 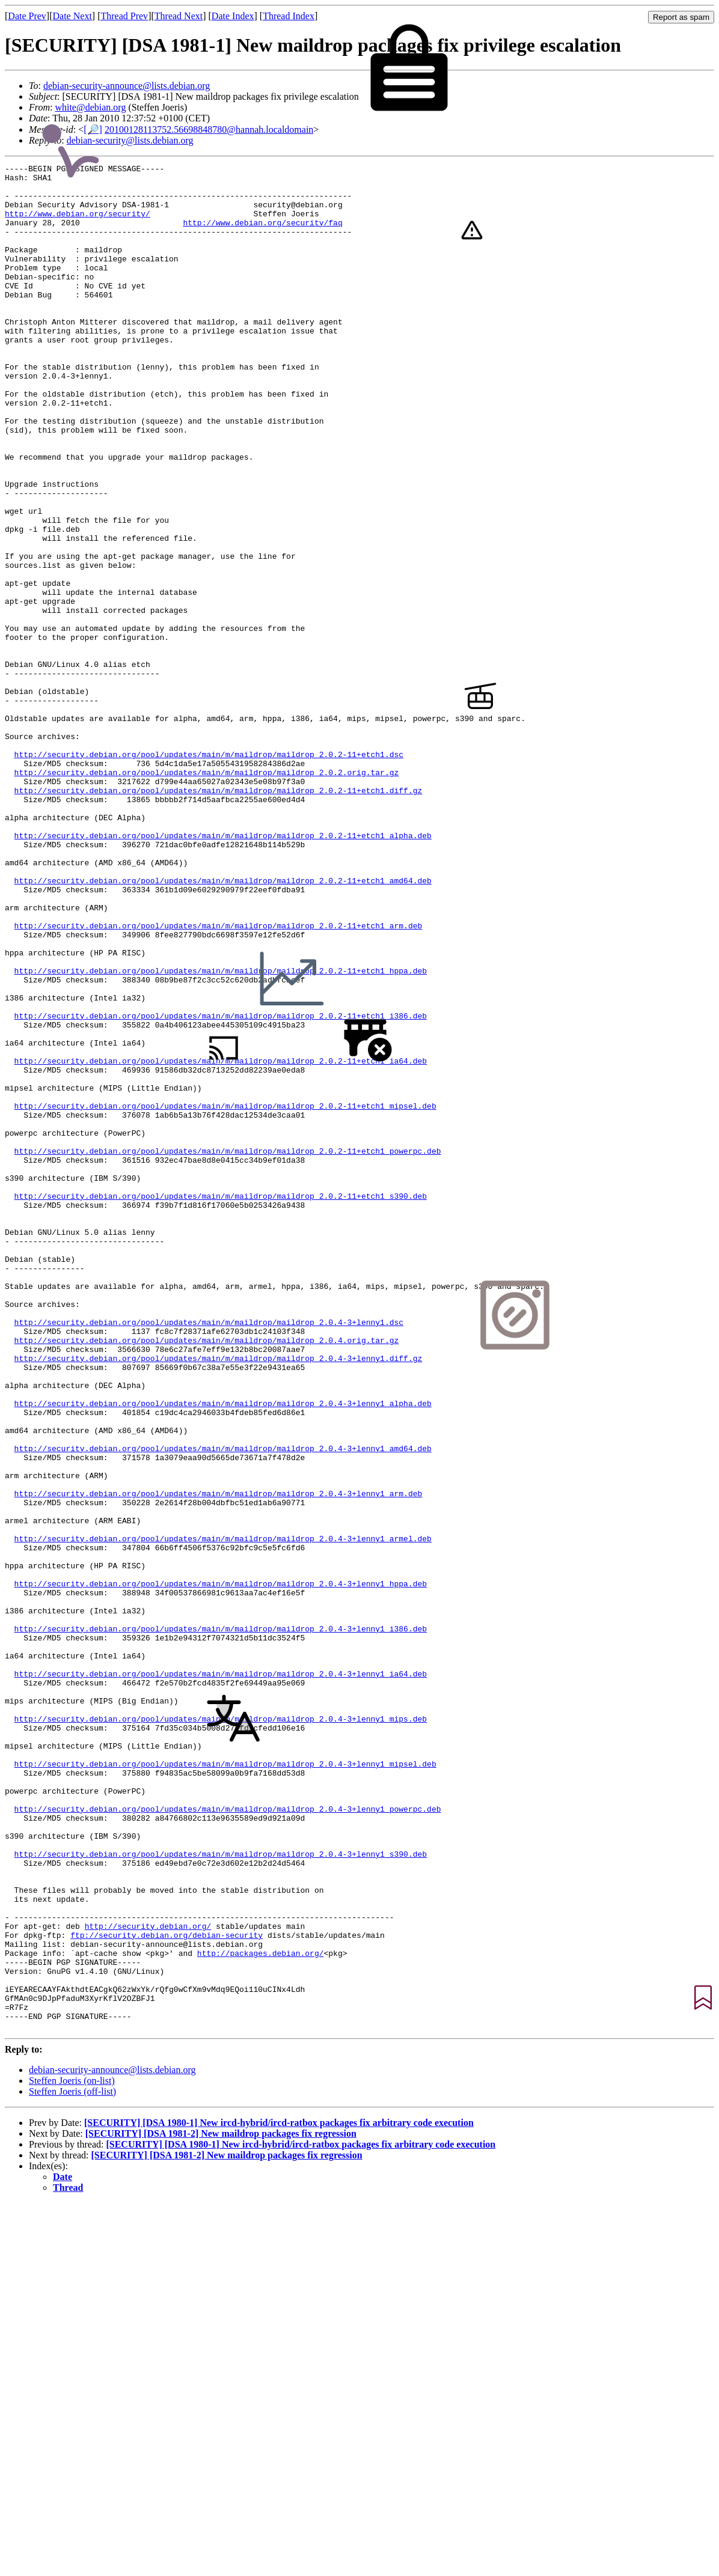 I want to click on access laundry or washing machine controls, so click(x=515, y=1315).